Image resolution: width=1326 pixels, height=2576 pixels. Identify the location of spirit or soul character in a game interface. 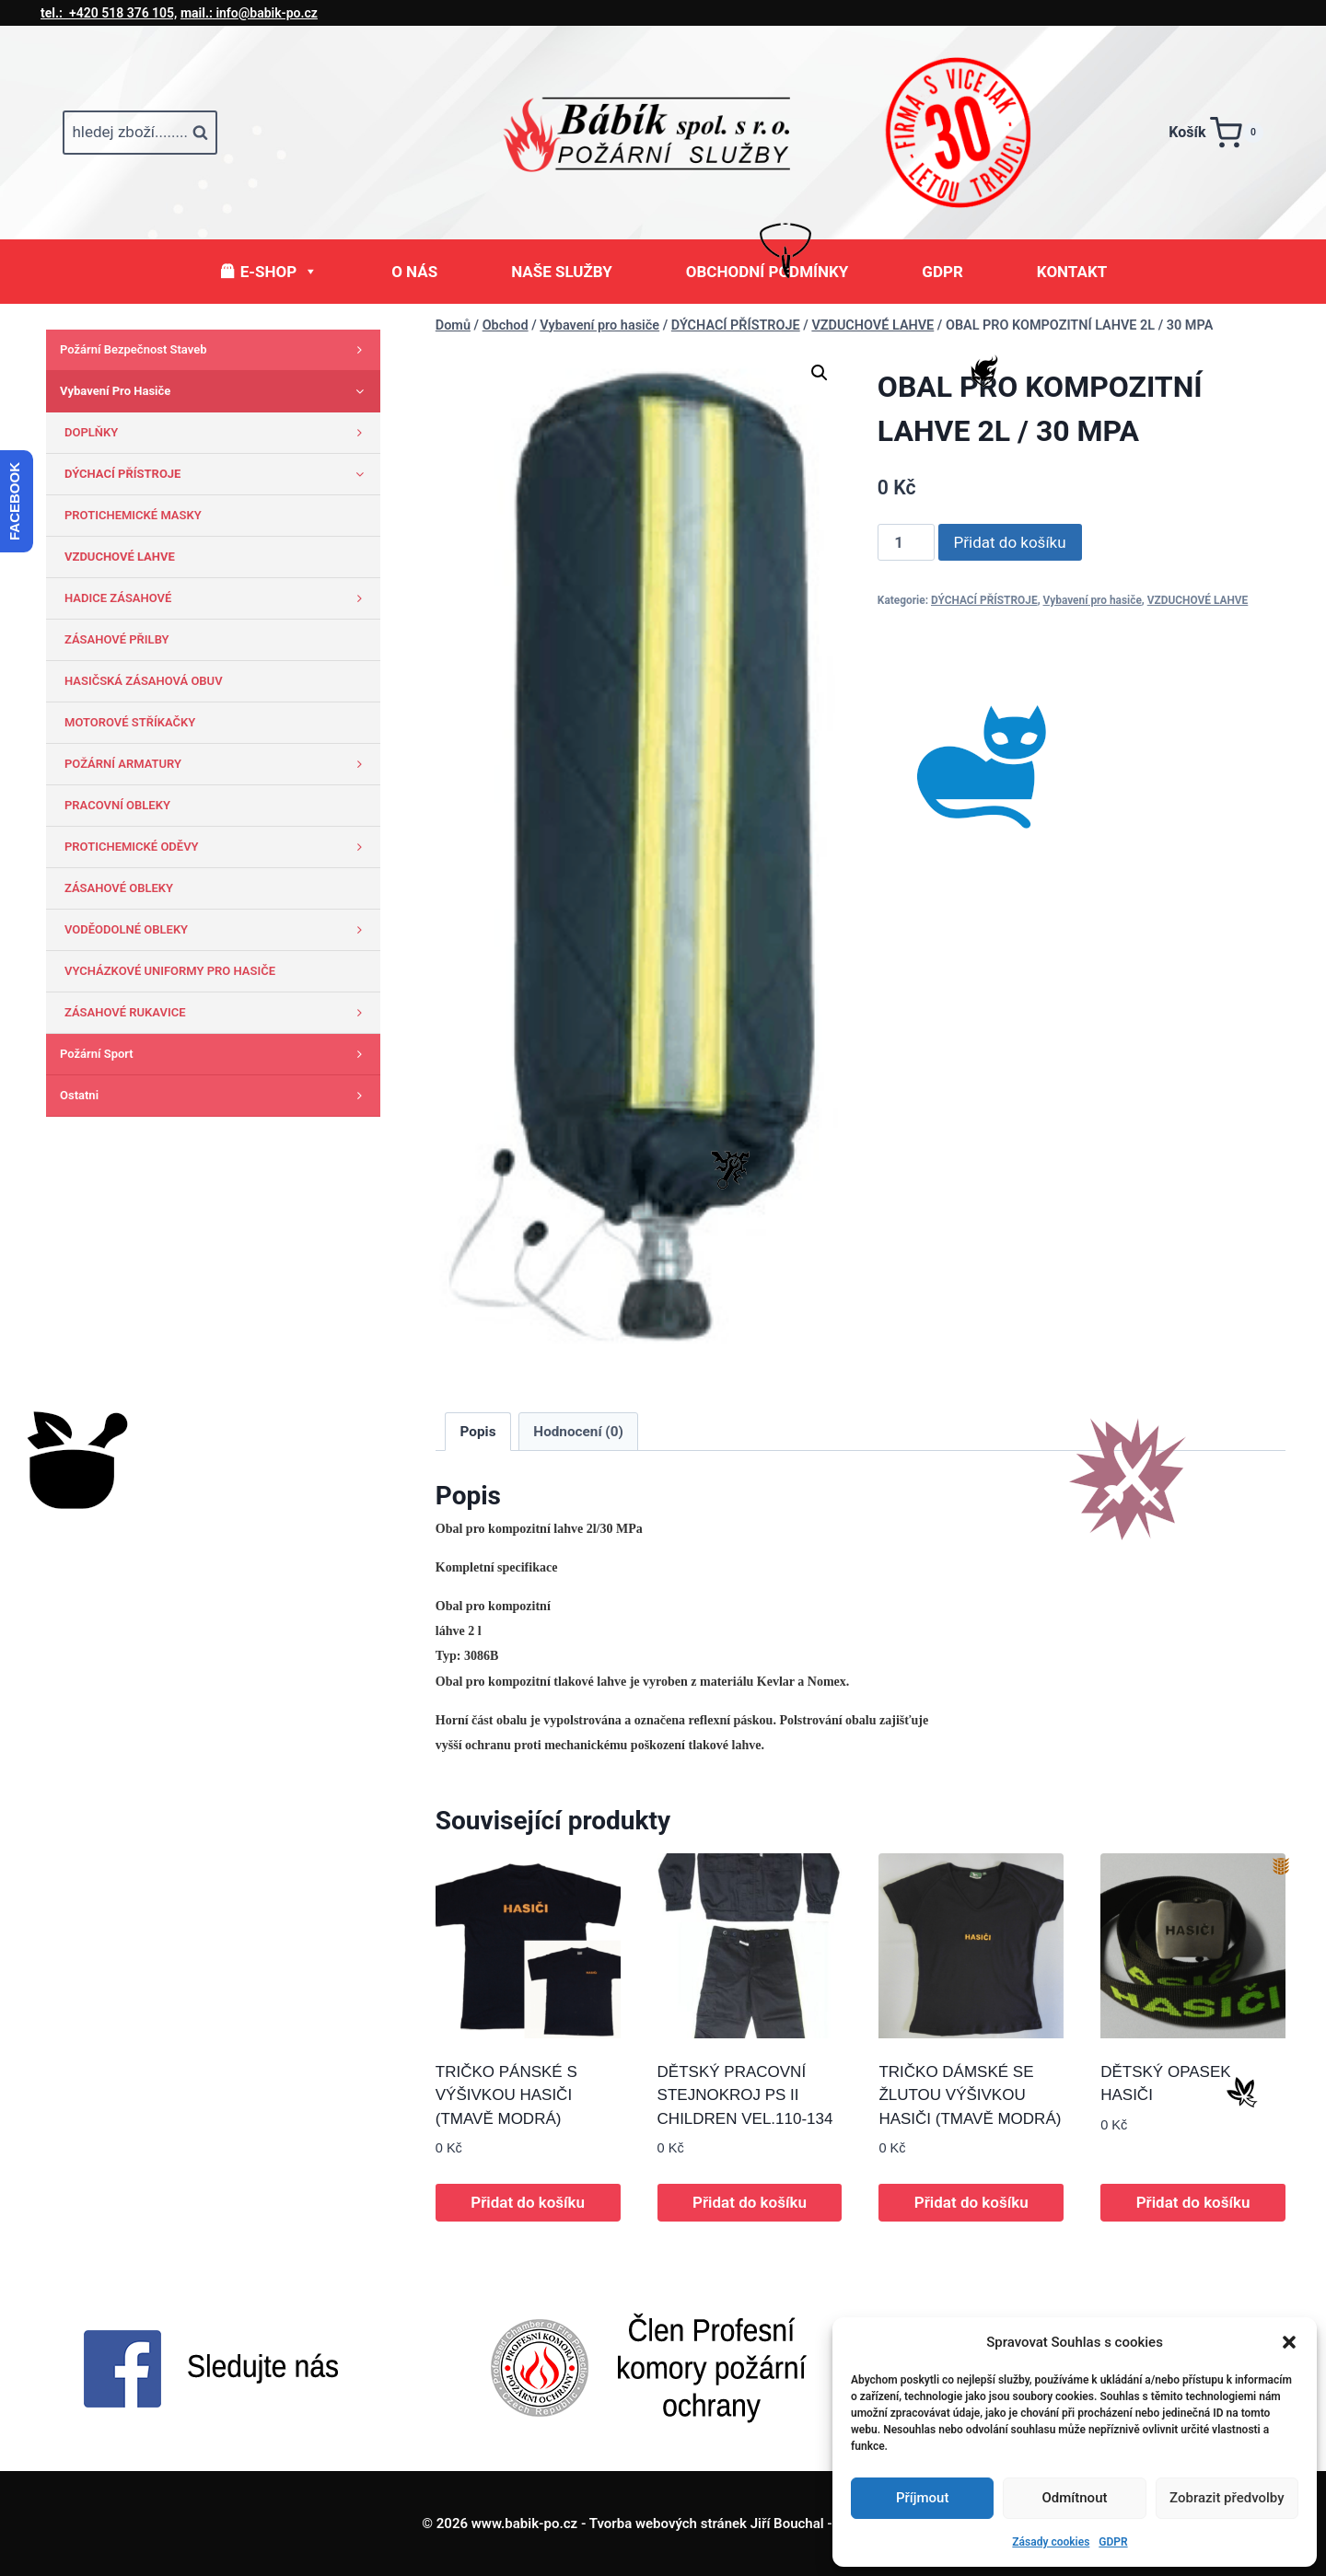
(983, 371).